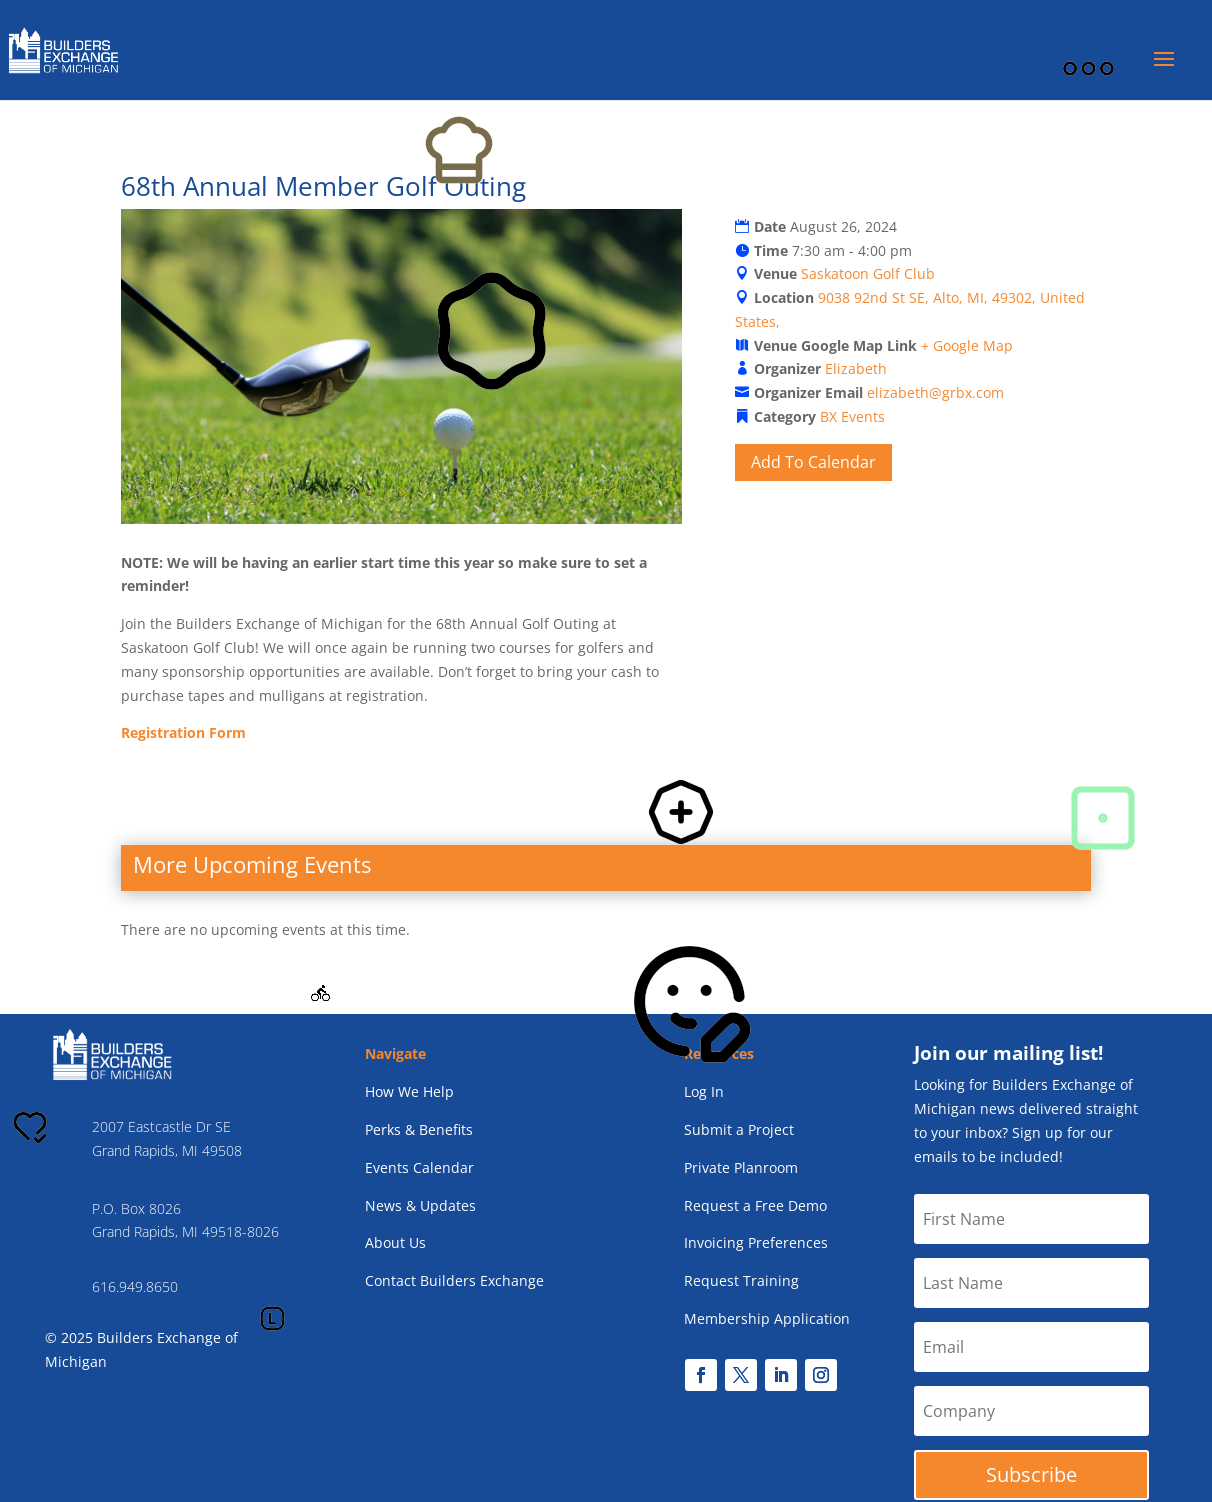 This screenshot has height=1502, width=1212. What do you see at coordinates (689, 1001) in the screenshot?
I see `edit your mood or status` at bounding box center [689, 1001].